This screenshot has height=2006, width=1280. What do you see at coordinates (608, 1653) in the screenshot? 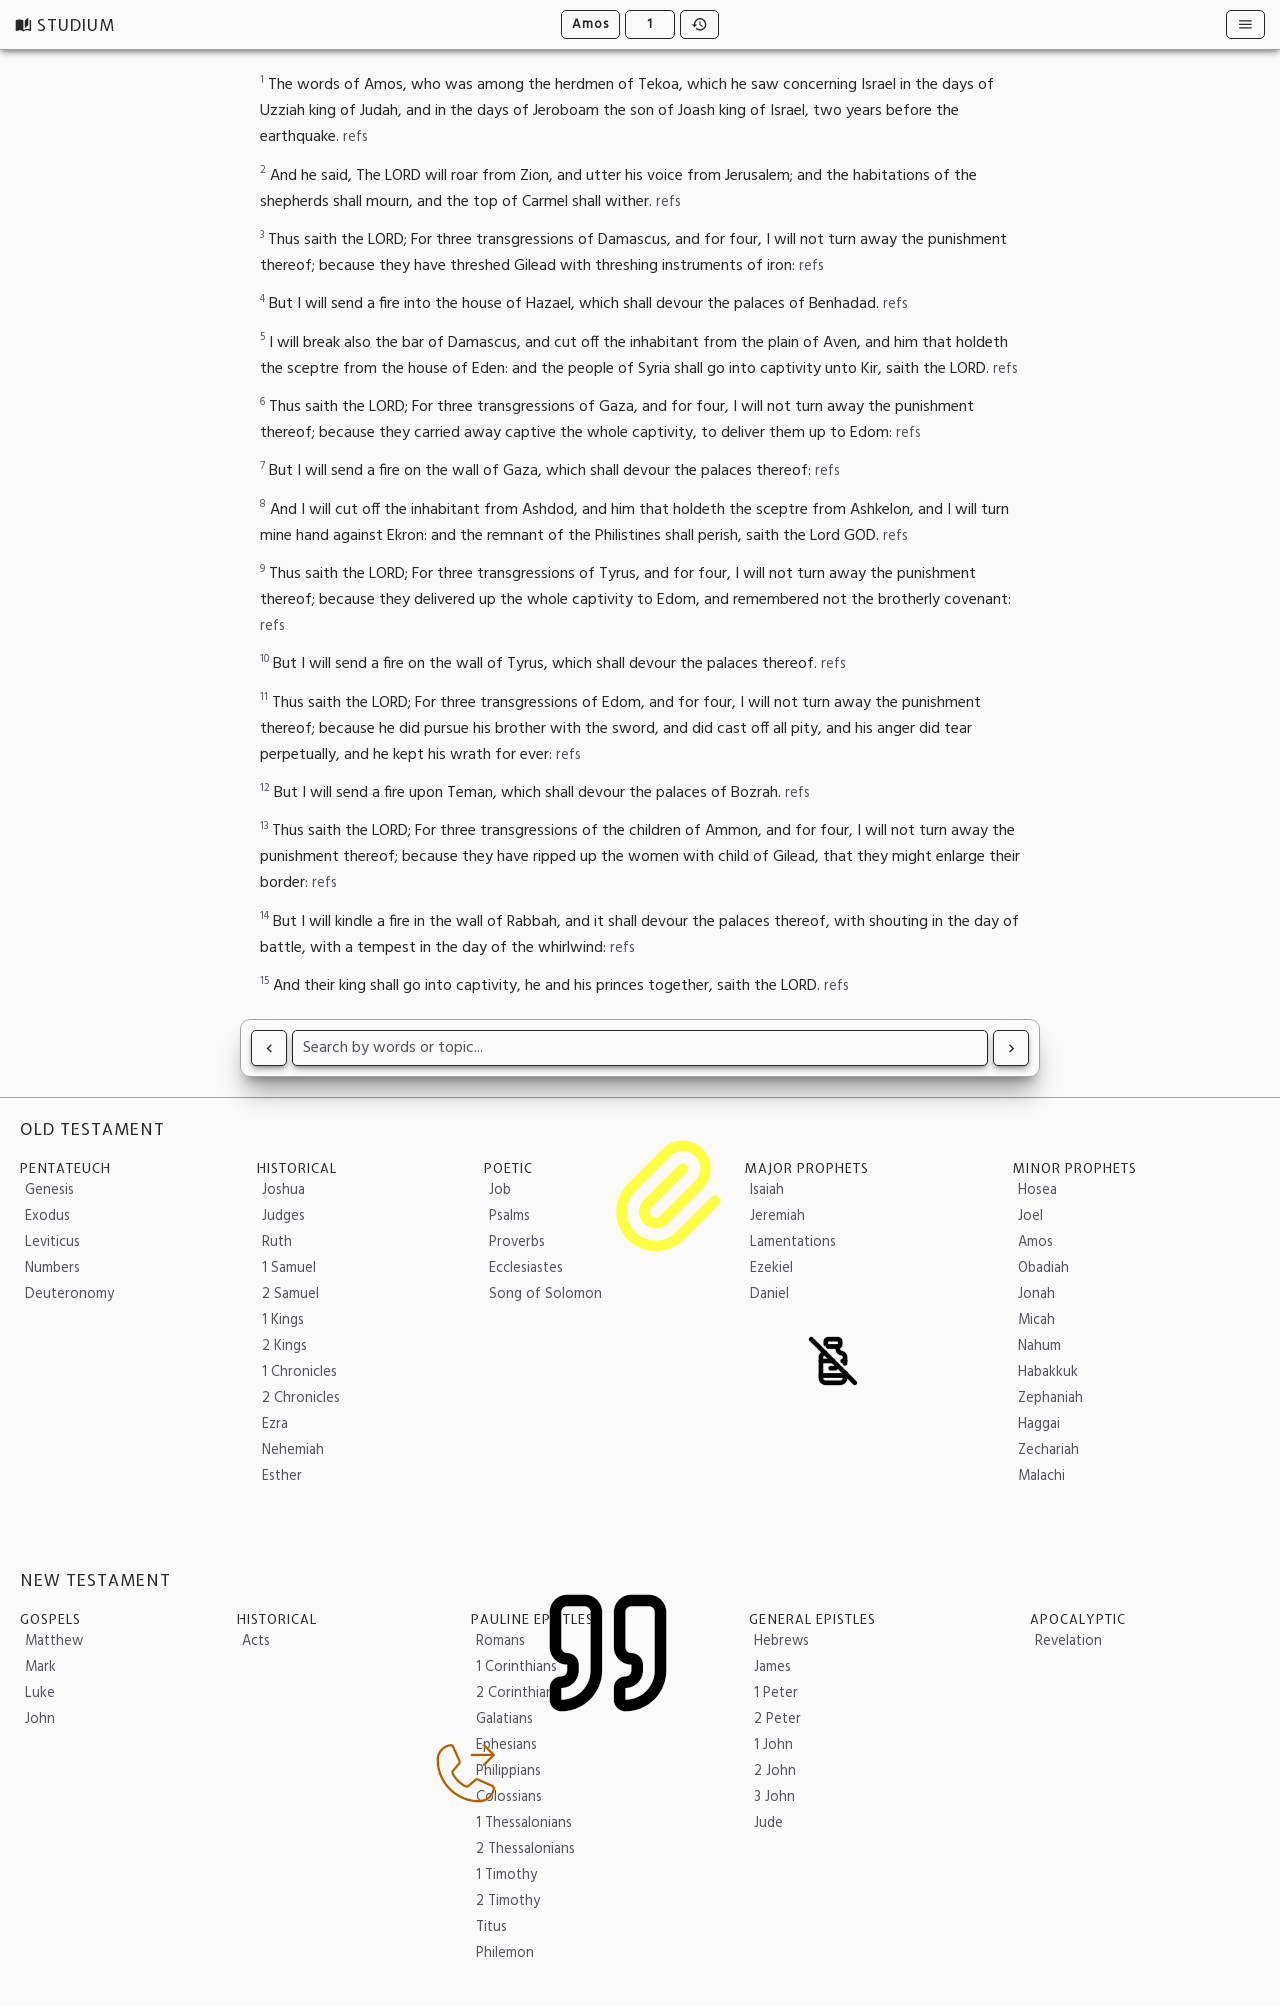
I see `insert a block quote` at bounding box center [608, 1653].